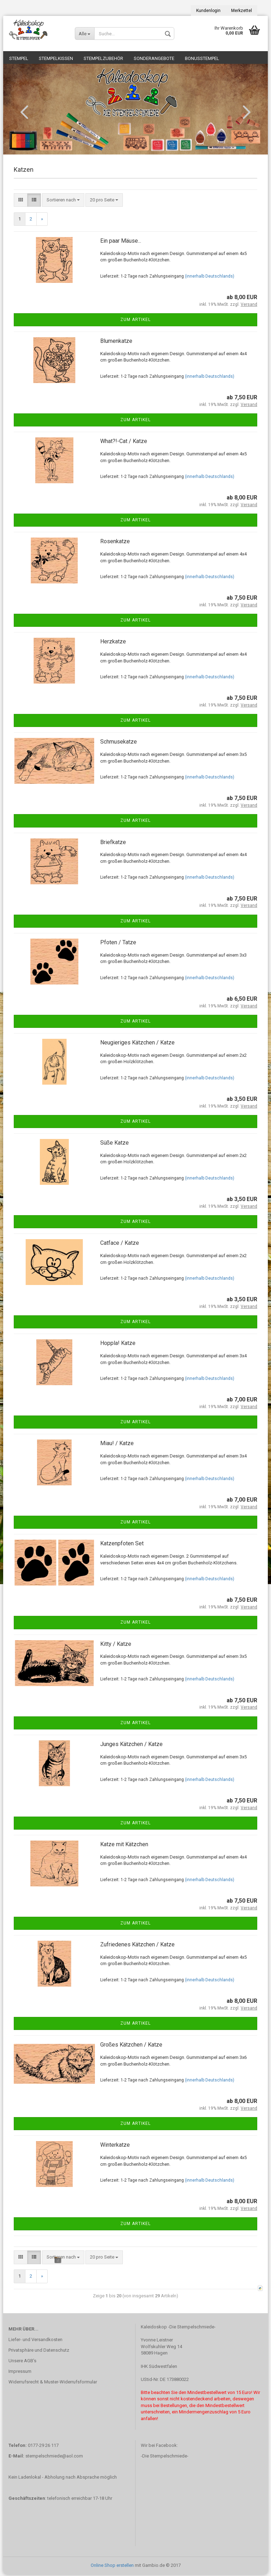  What do you see at coordinates (260, 2288) in the screenshot?
I see `python 3 source code file` at bounding box center [260, 2288].